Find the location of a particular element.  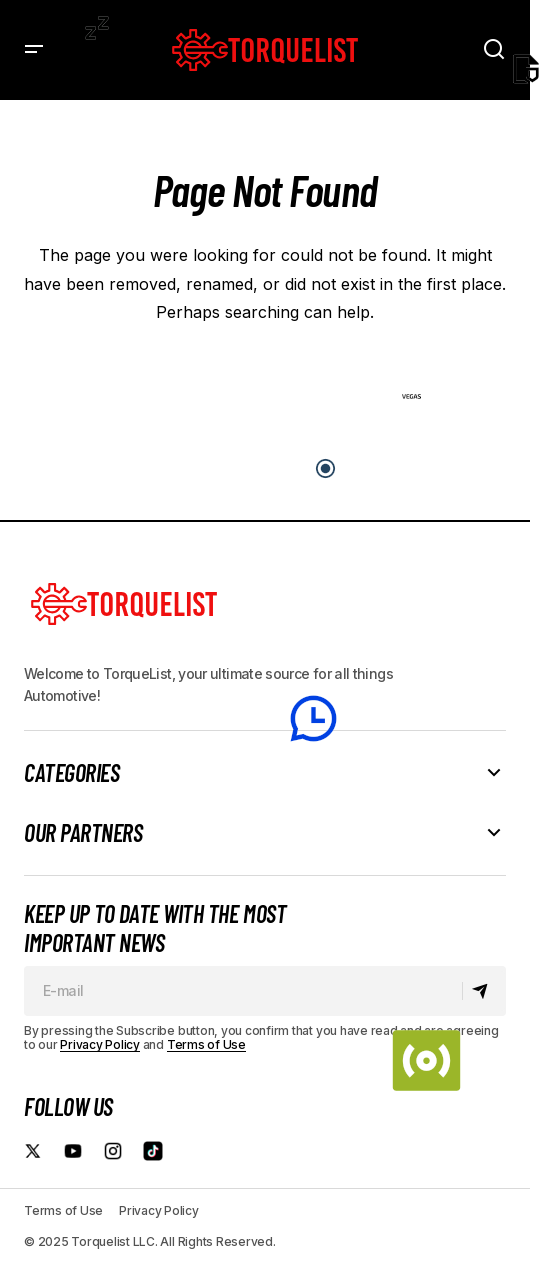

view protected or secured document is located at coordinates (526, 69).